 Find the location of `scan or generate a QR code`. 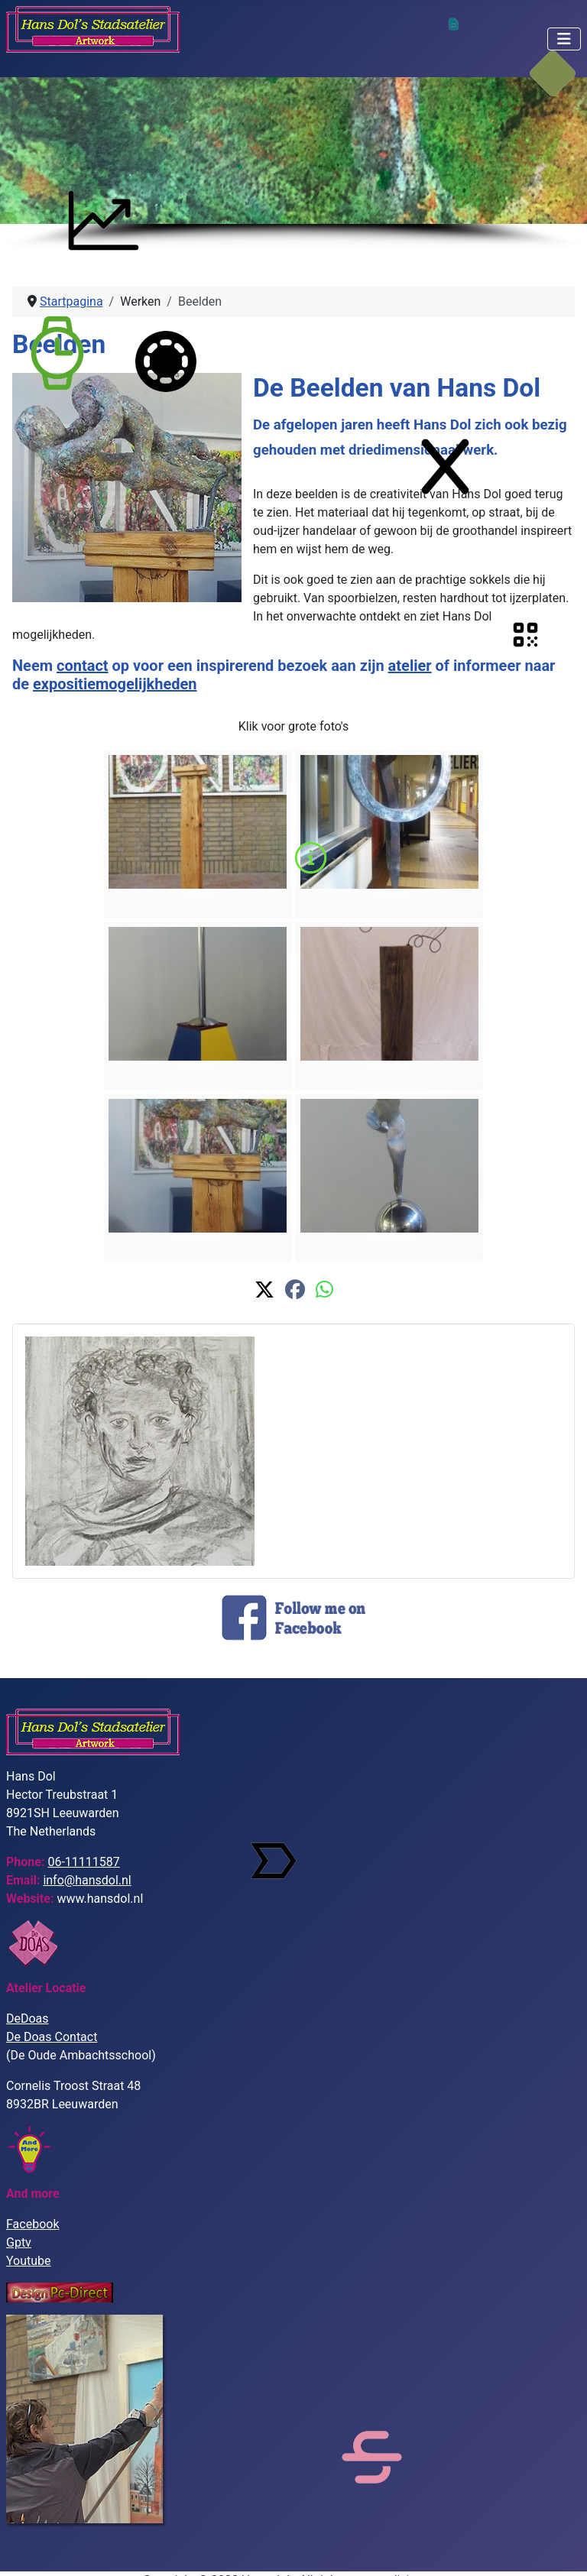

scan or generate a QR code is located at coordinates (525, 634).